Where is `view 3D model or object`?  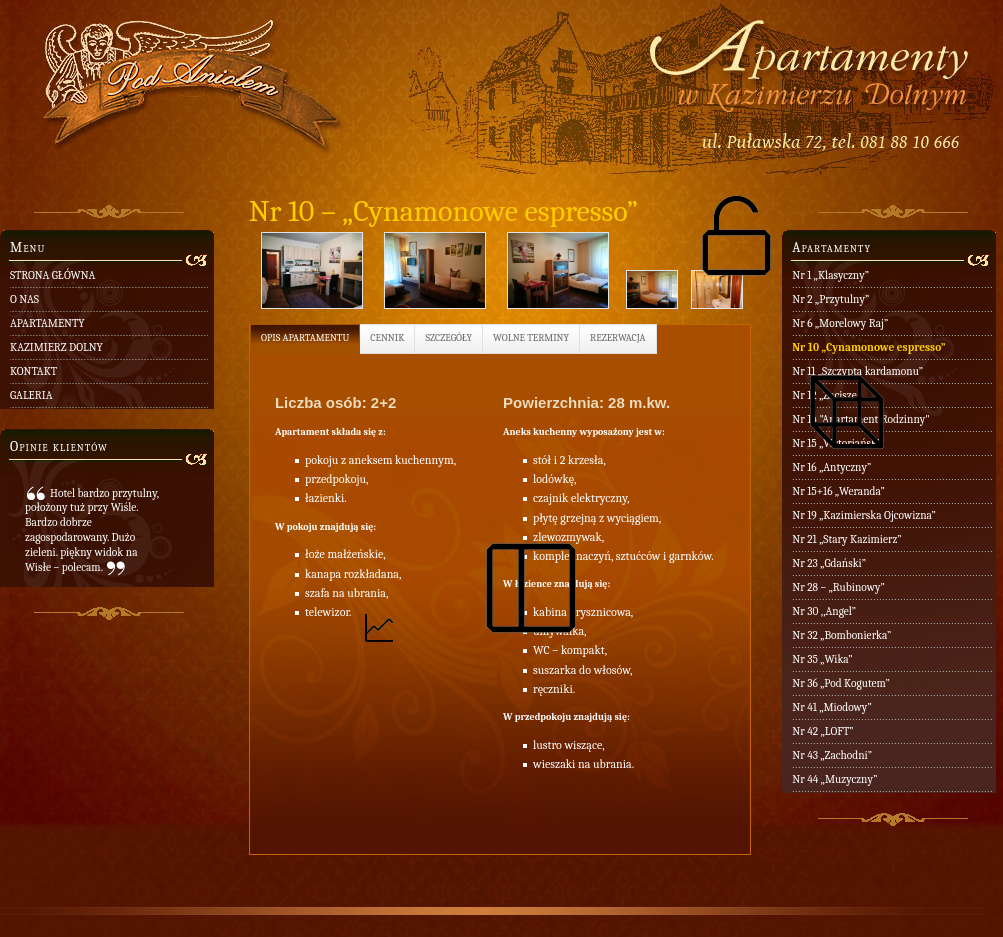
view 3D model or object is located at coordinates (847, 412).